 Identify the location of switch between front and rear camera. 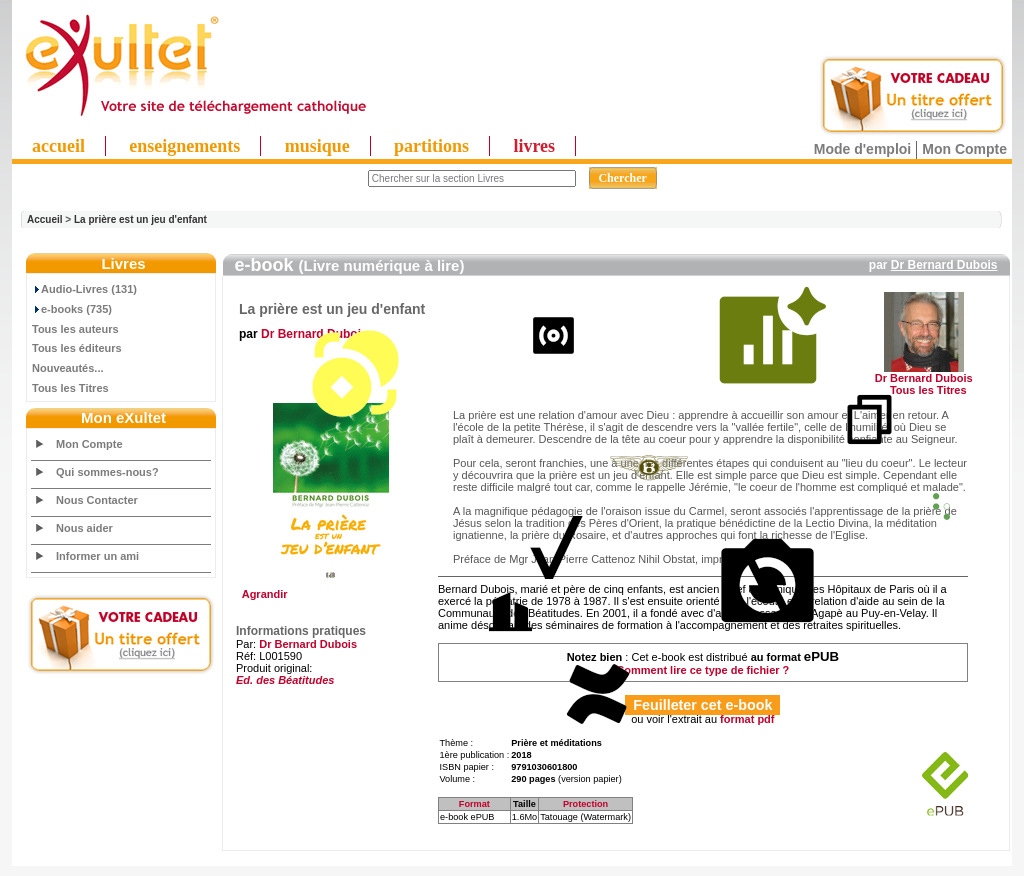
(767, 580).